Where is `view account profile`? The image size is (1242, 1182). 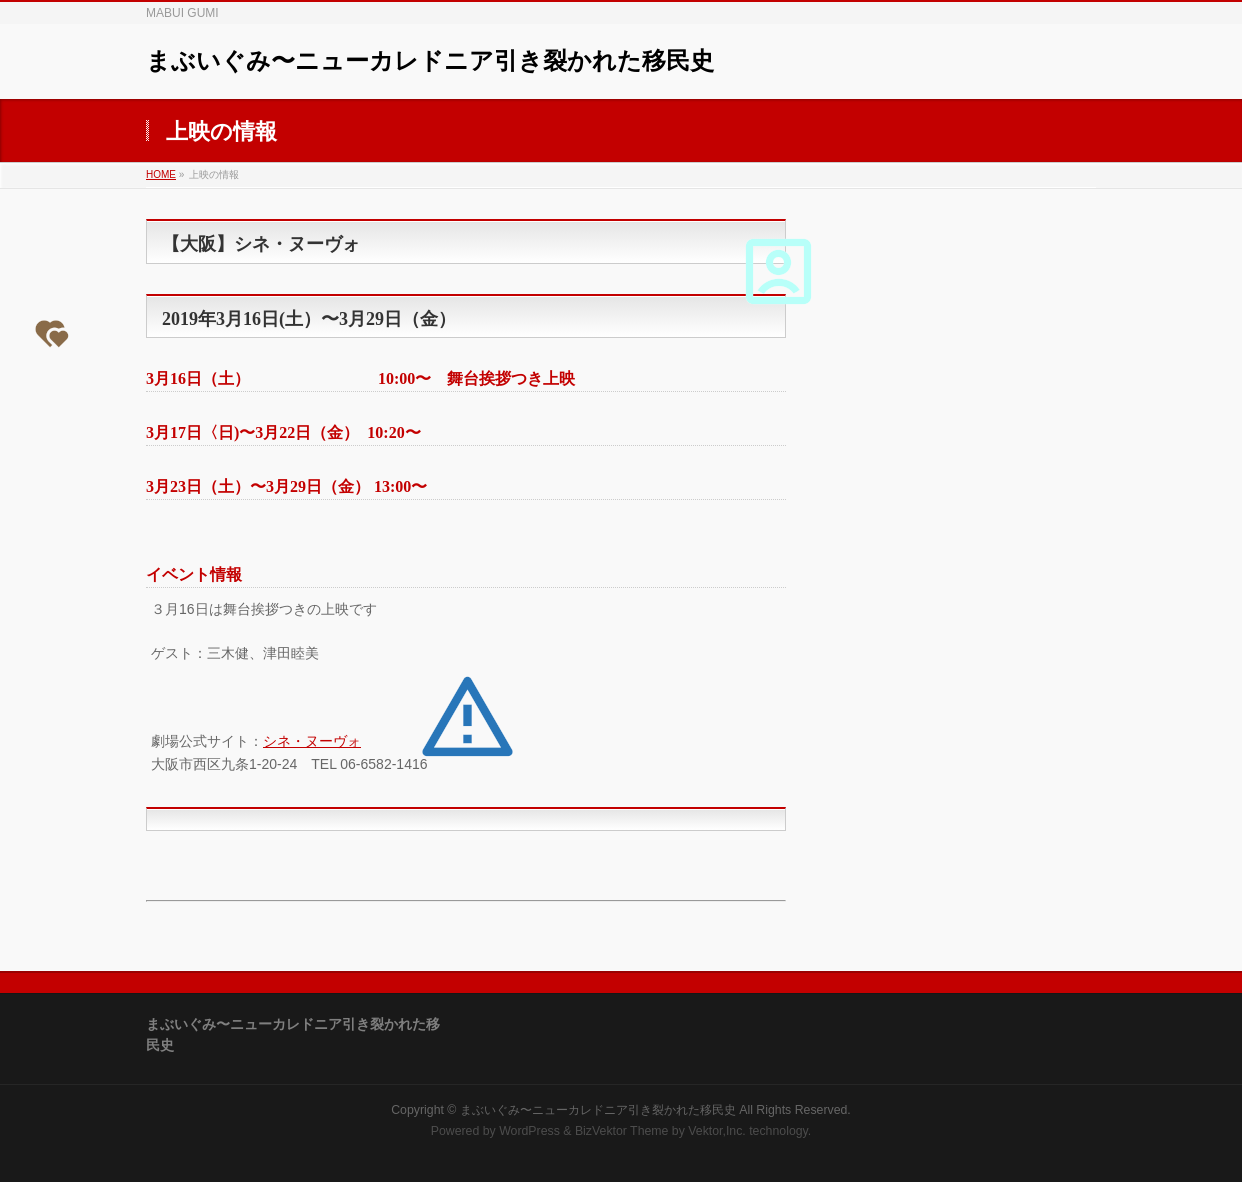
view account profile is located at coordinates (778, 271).